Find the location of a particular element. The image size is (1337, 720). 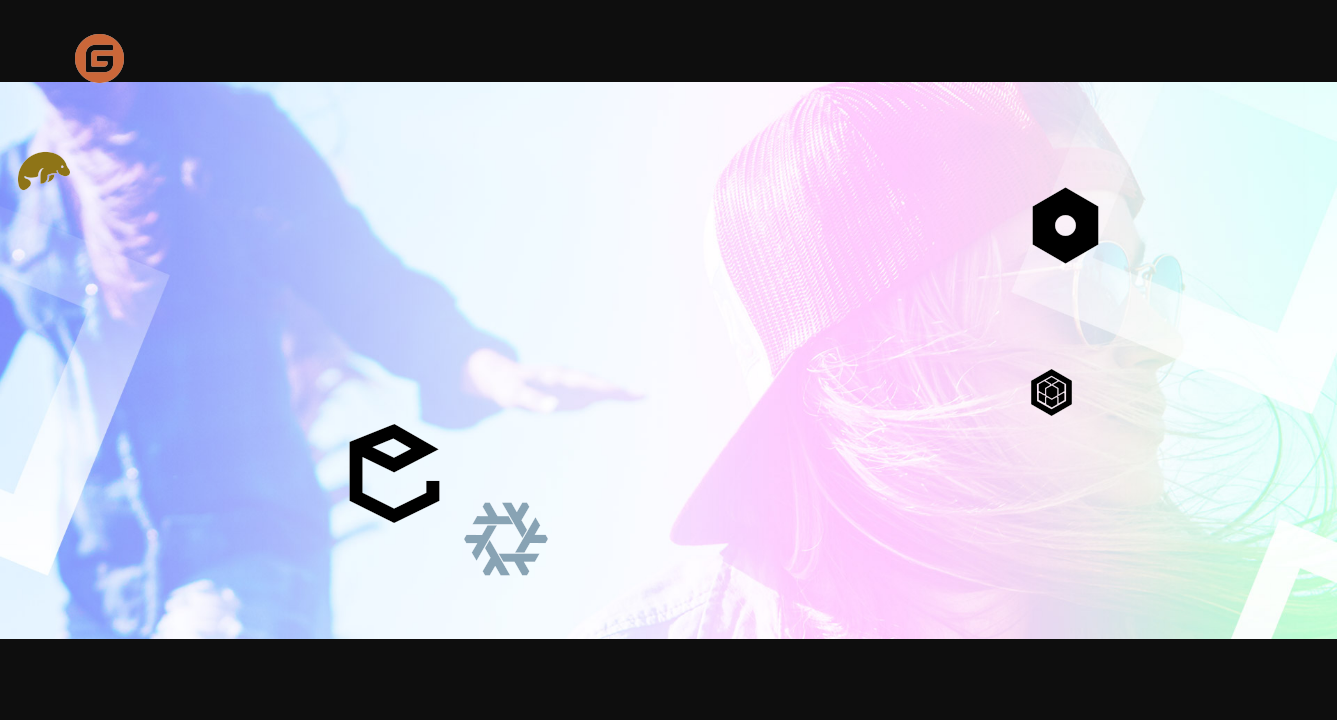

open gitee repository is located at coordinates (99, 58).